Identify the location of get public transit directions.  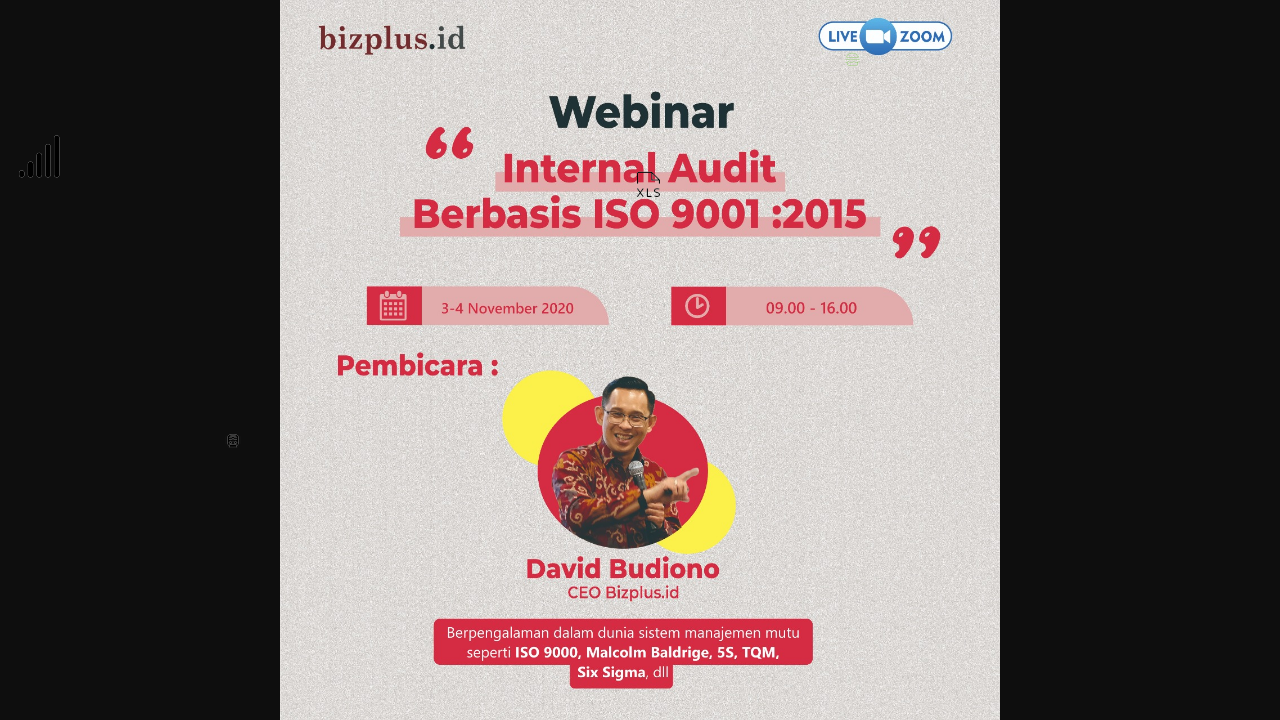
(233, 441).